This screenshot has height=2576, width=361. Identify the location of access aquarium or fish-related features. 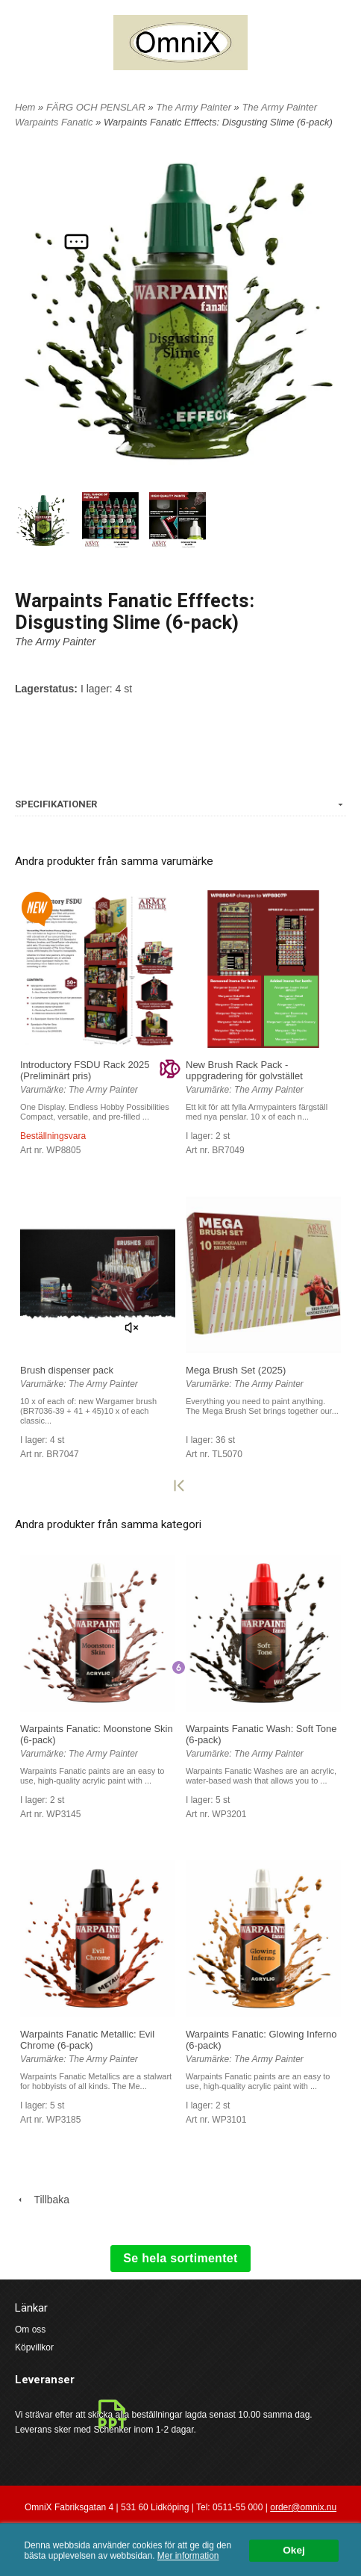
(170, 1069).